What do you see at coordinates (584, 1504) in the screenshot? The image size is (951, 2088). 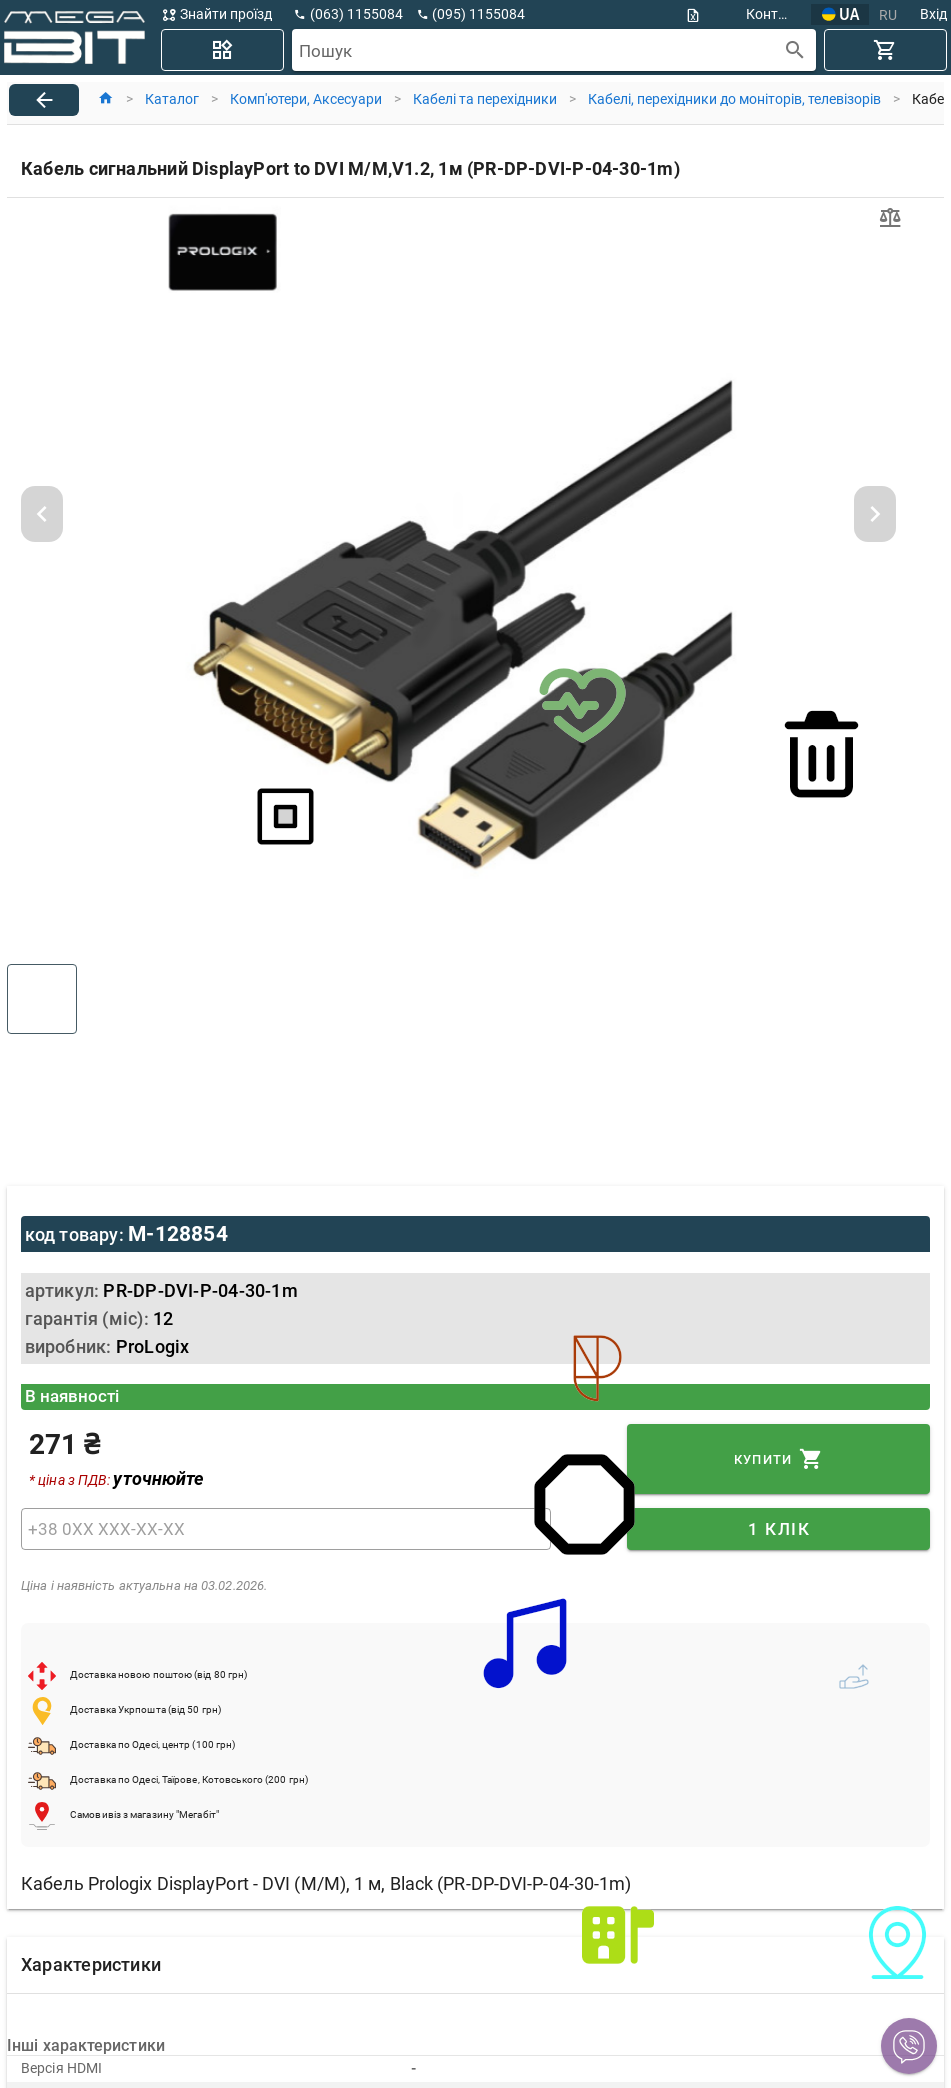 I see `stop or halt action indicator` at bounding box center [584, 1504].